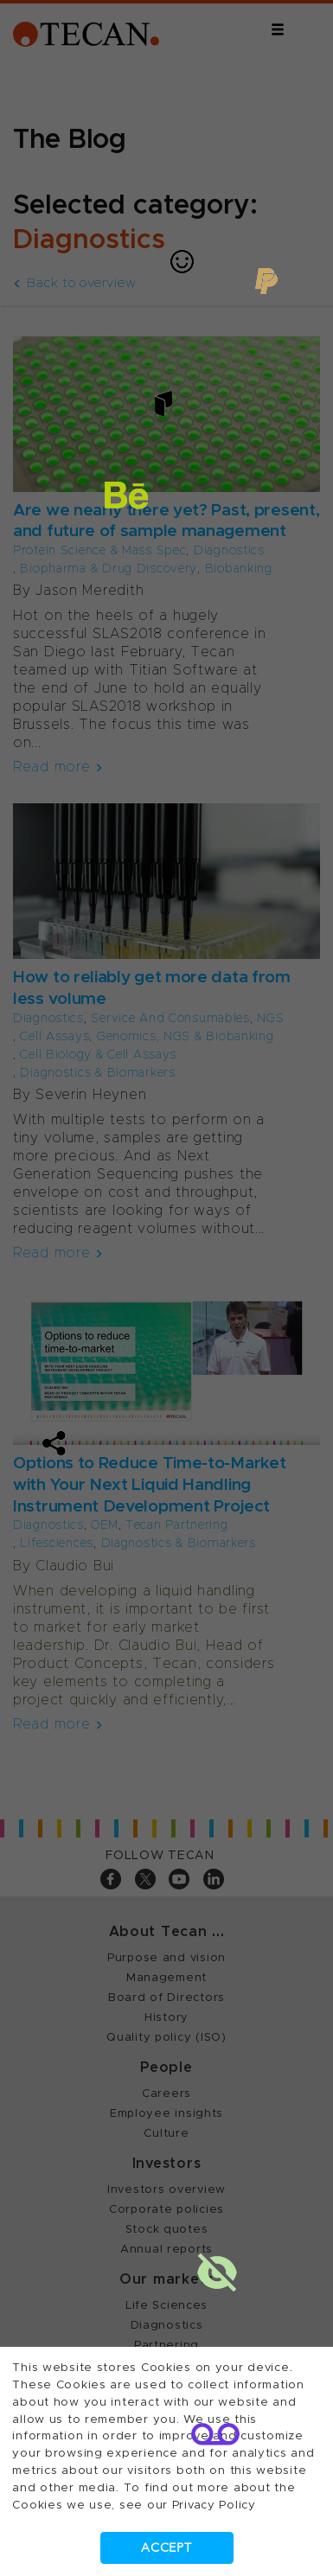 The height and width of the screenshot is (2576, 333). What do you see at coordinates (54, 1443) in the screenshot?
I see `share content with others` at bounding box center [54, 1443].